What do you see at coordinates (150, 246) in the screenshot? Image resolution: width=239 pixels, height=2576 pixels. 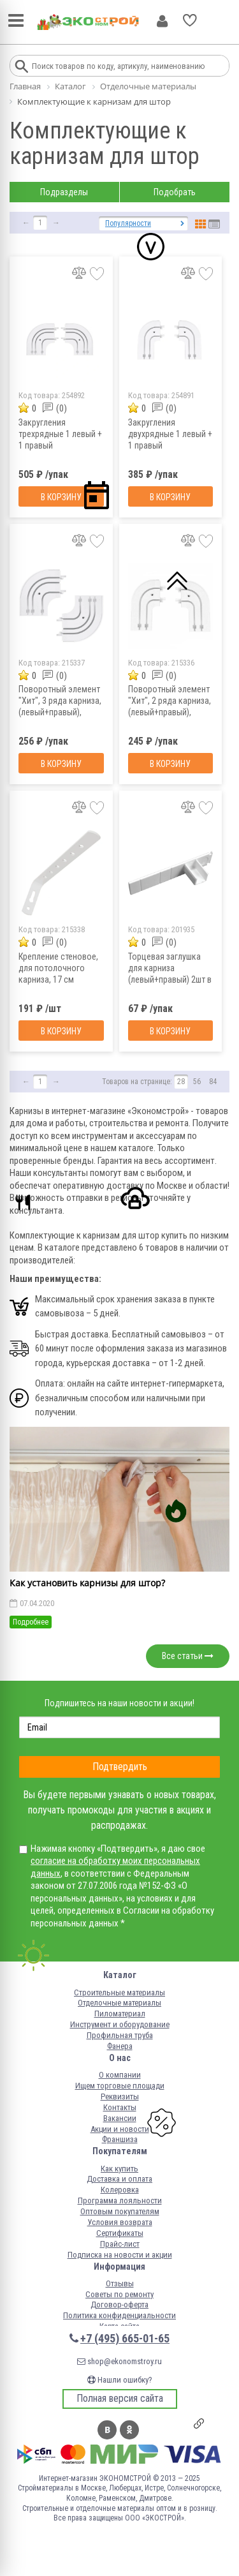 I see `indicates a verified status or checkmark alternative` at bounding box center [150, 246].